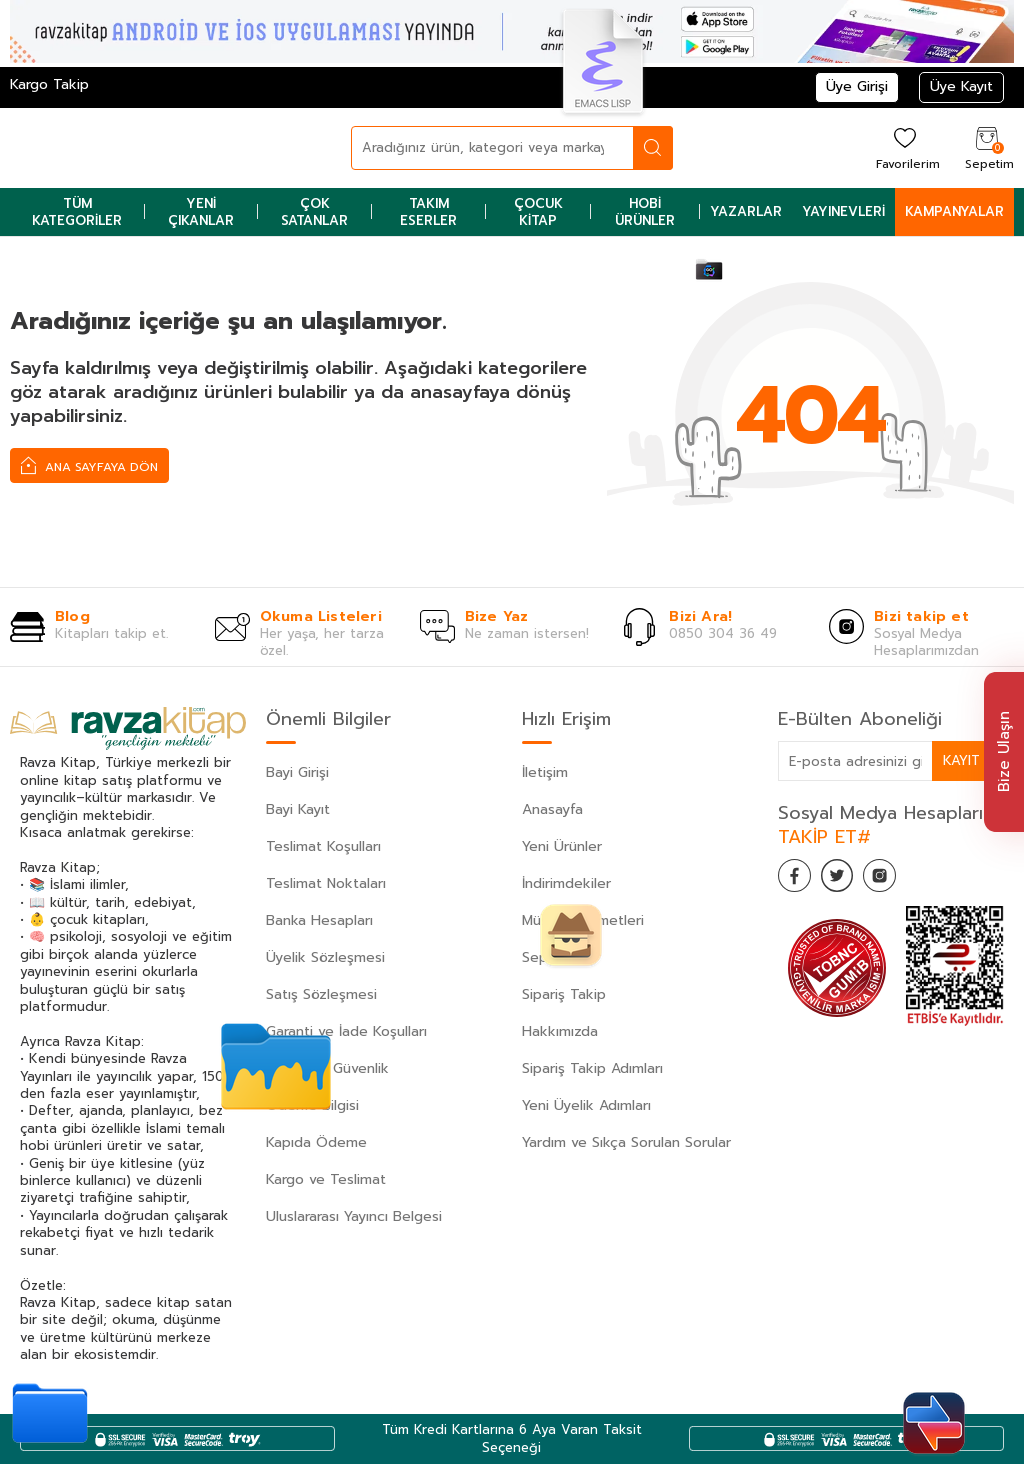 This screenshot has width=1024, height=1464. Describe the element at coordinates (709, 270) in the screenshot. I see `folder containing GoLand IDE projects` at that location.